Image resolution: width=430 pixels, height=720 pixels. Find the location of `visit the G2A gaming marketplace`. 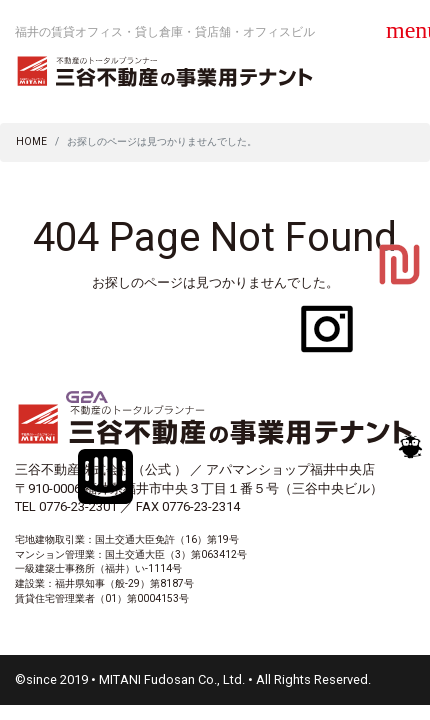

visit the G2A gaming marketplace is located at coordinates (87, 397).